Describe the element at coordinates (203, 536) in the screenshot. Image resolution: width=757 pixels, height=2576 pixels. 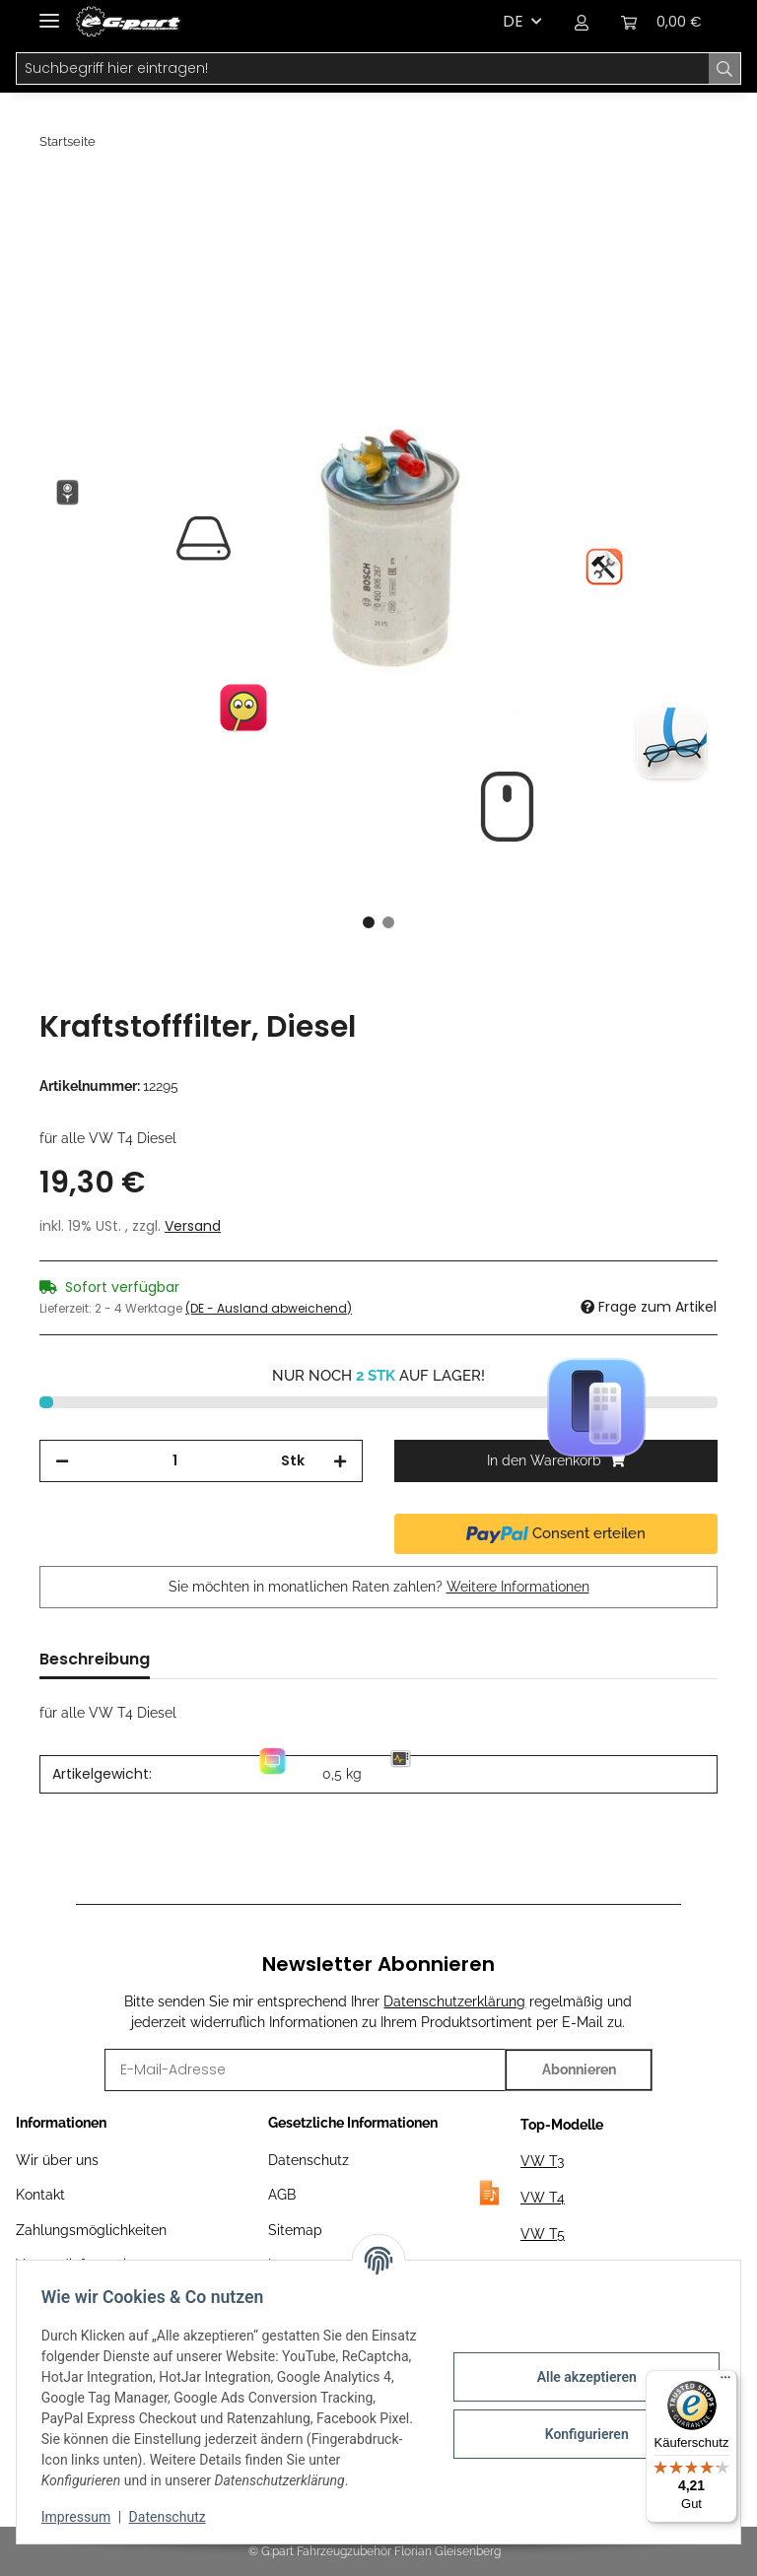
I see `eject or safely remove external drive` at that location.